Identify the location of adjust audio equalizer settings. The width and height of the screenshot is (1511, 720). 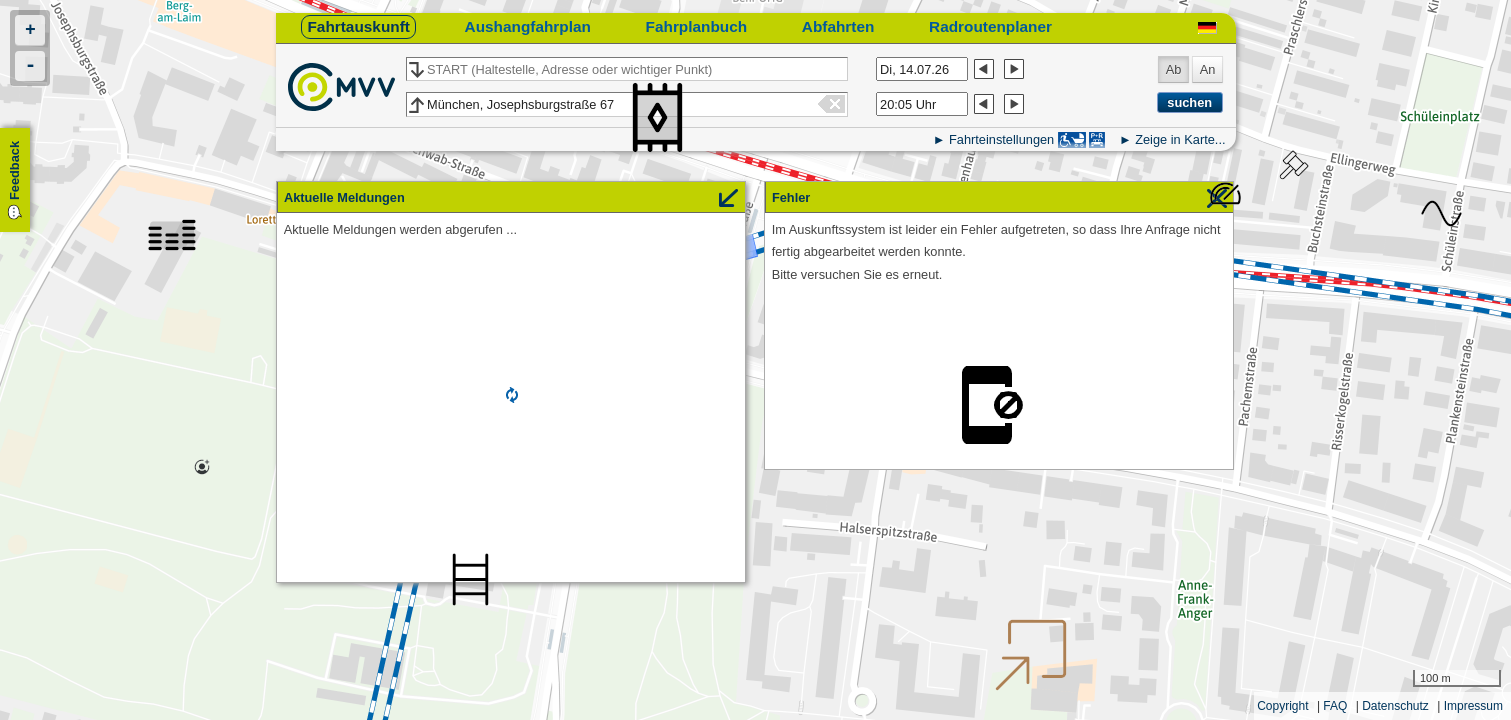
(172, 235).